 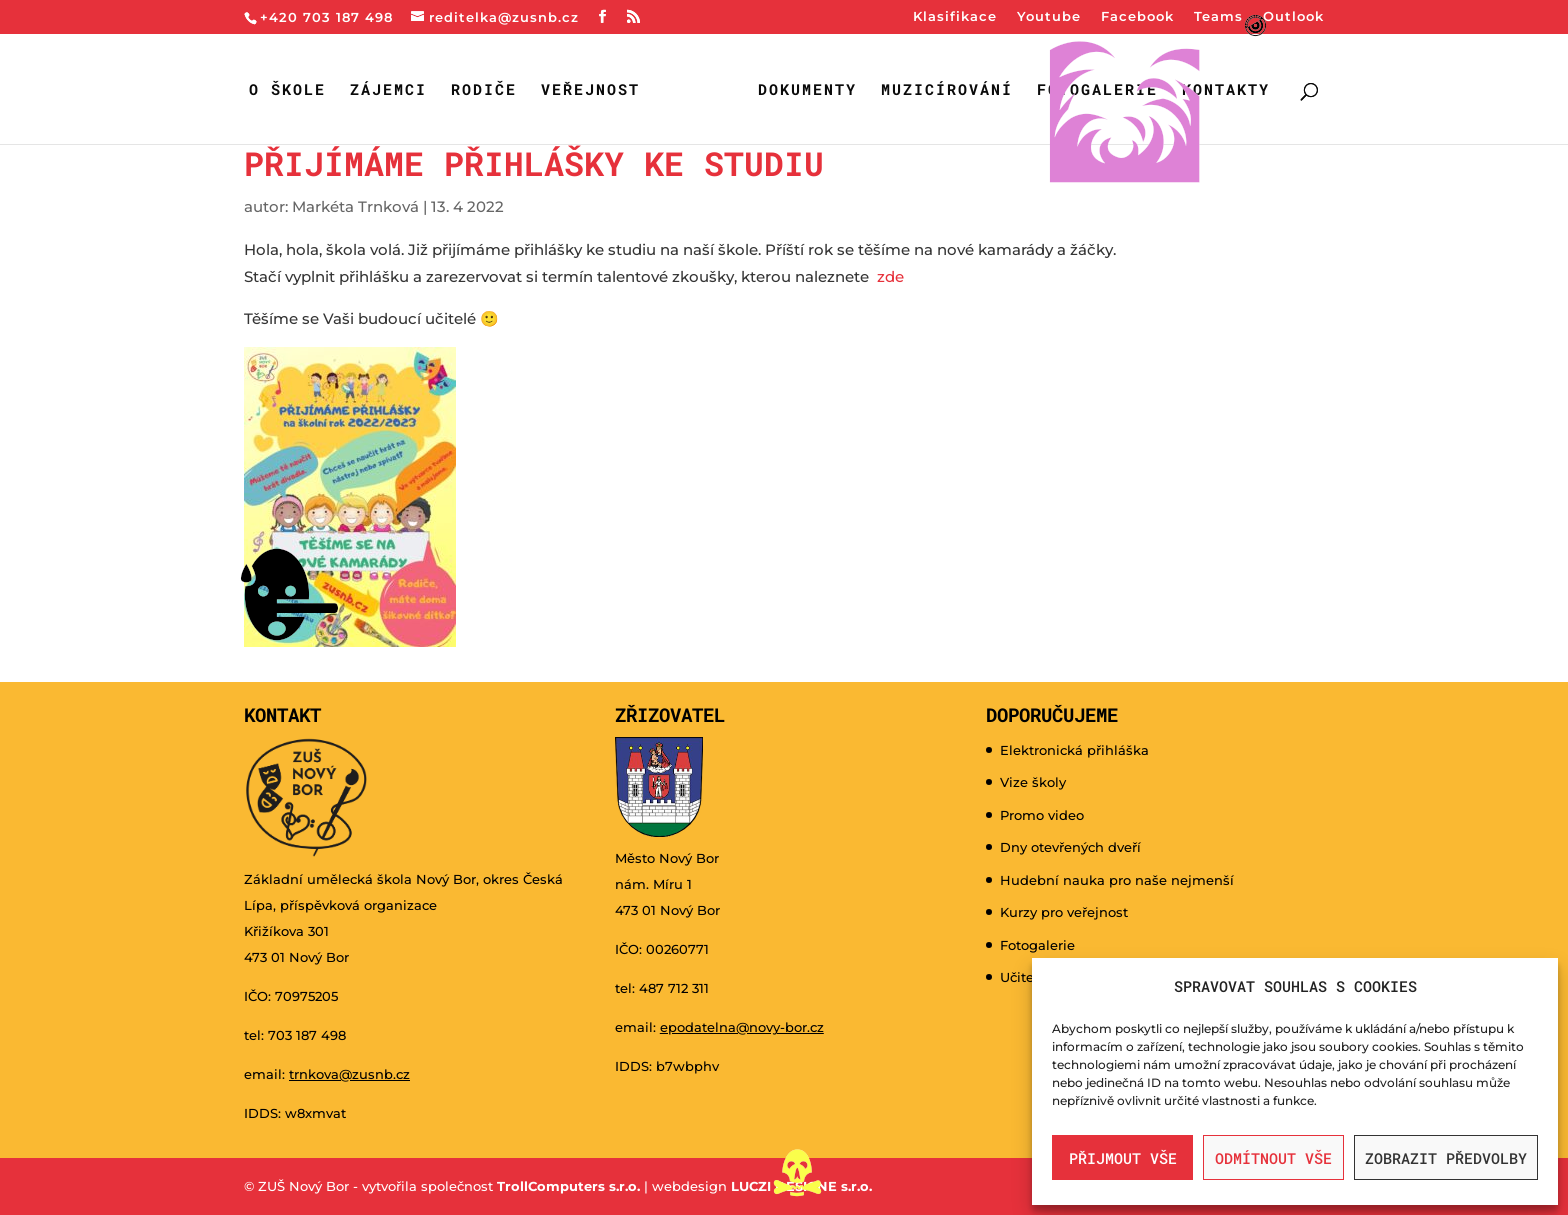 What do you see at coordinates (289, 594) in the screenshot?
I see `indicates a player is bluffing or lying` at bounding box center [289, 594].